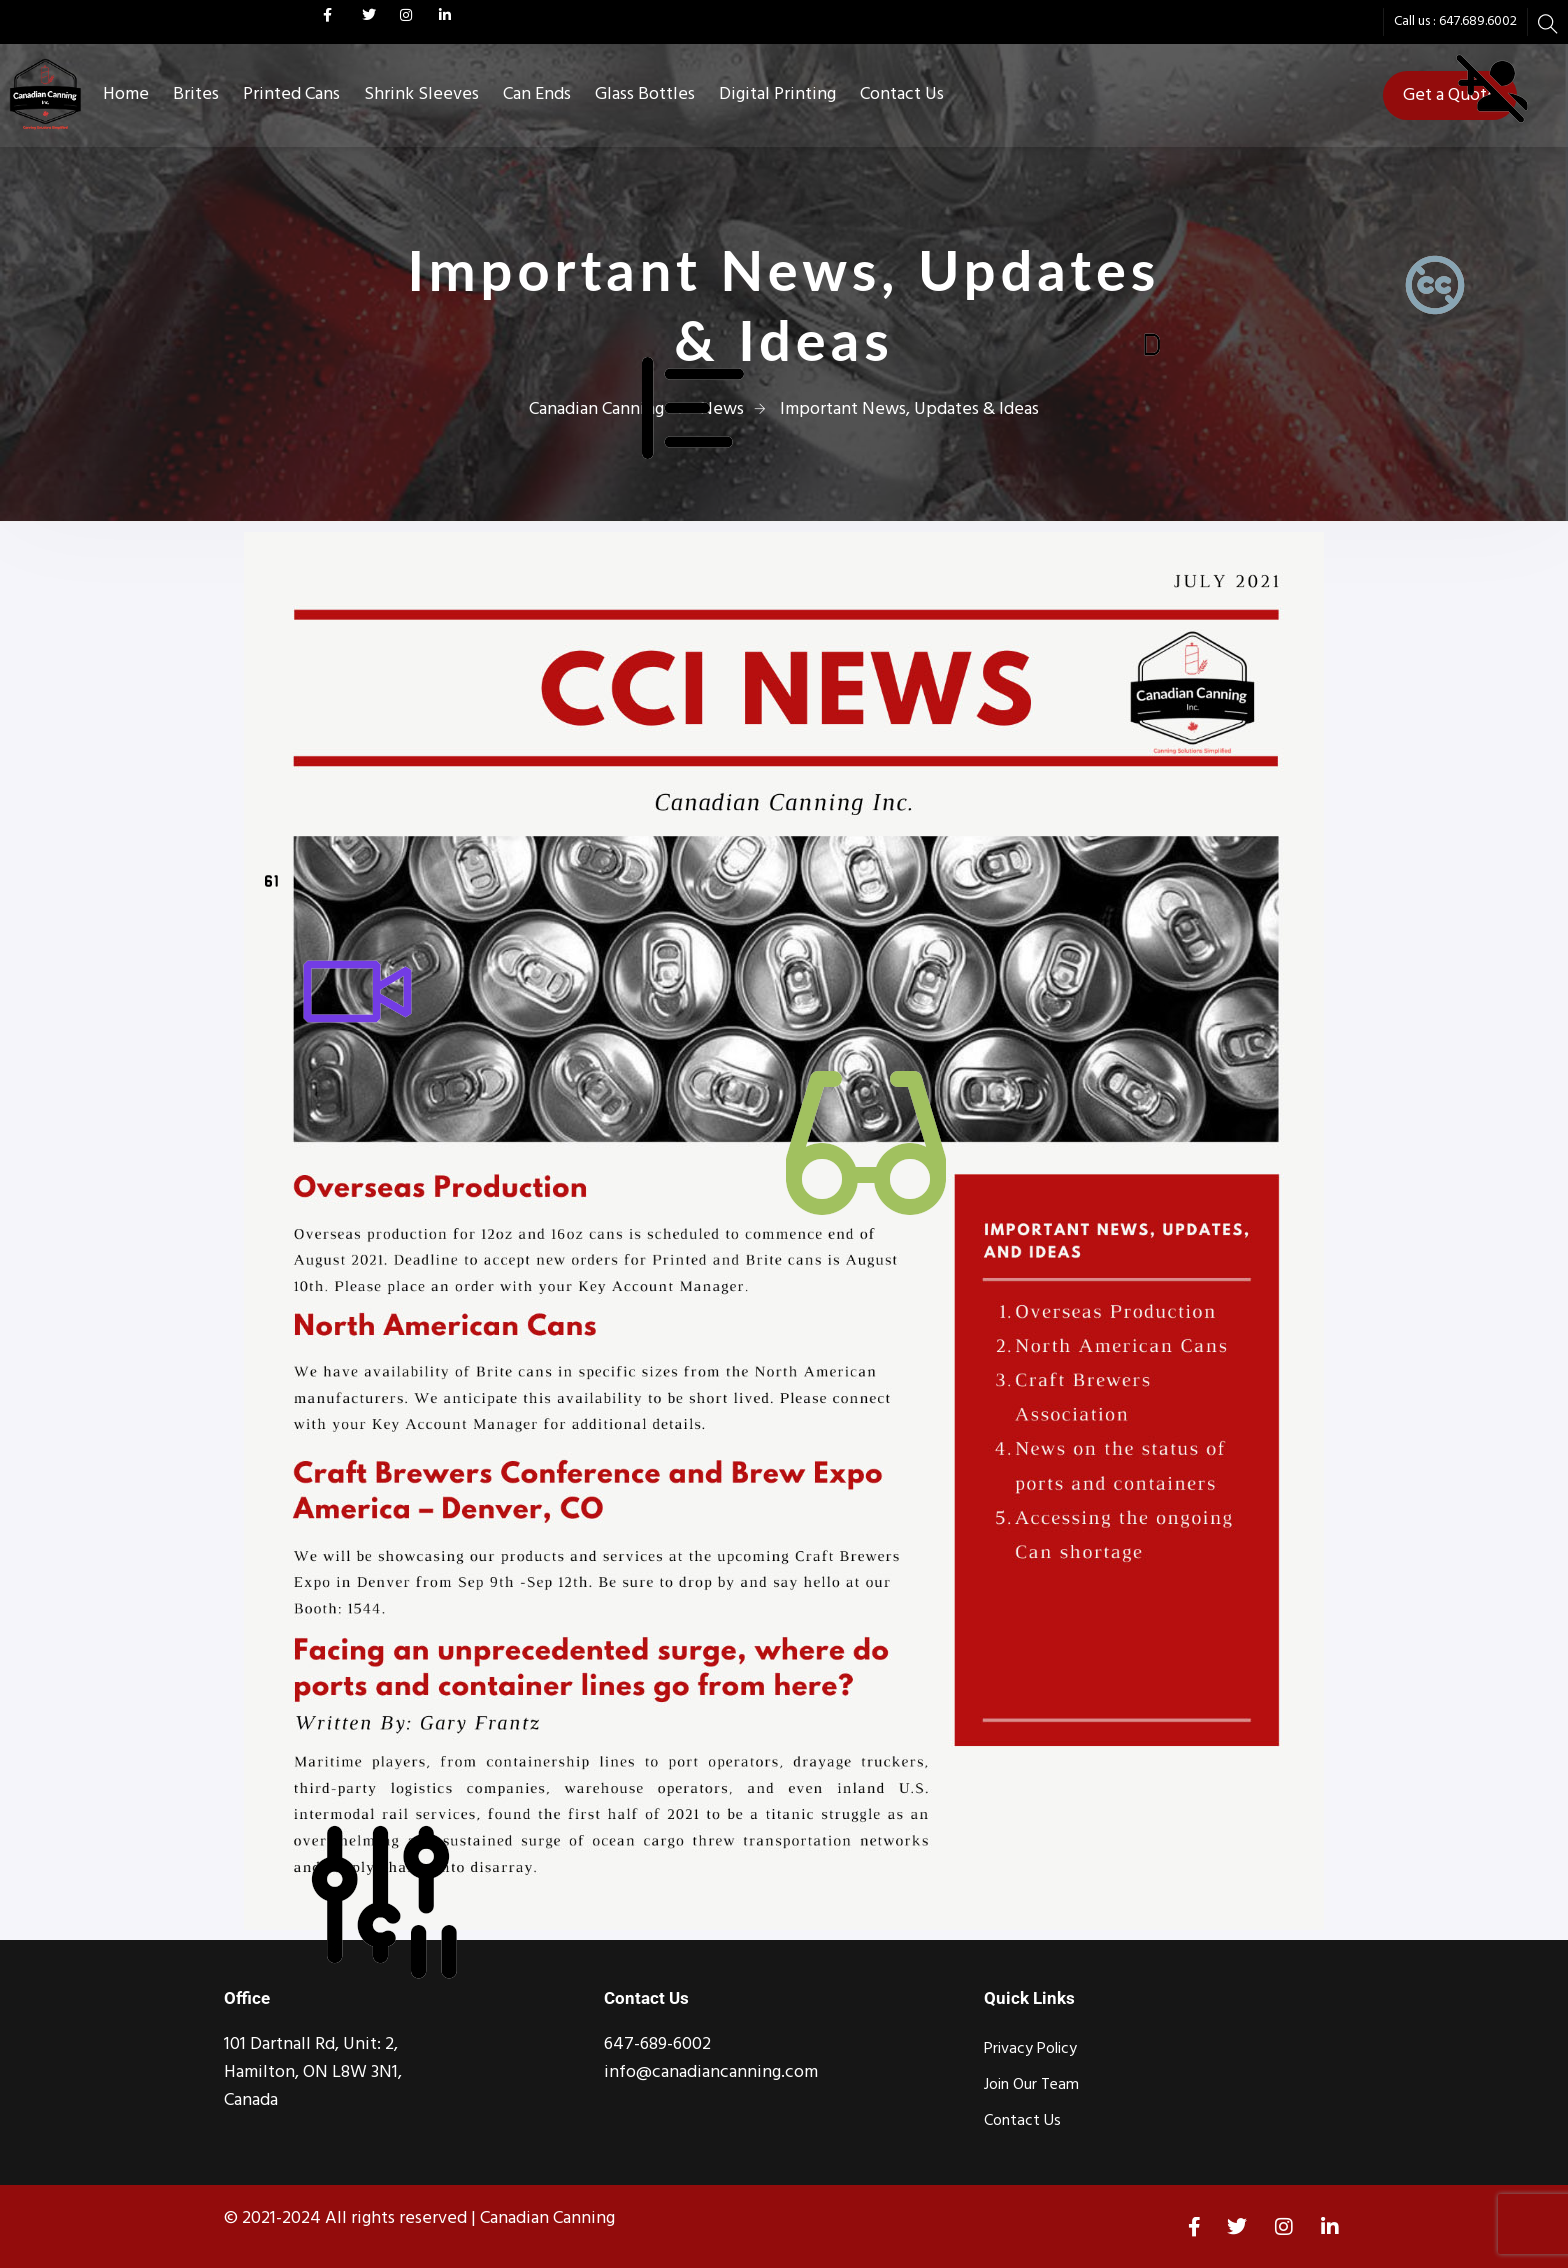 The width and height of the screenshot is (1568, 2268). Describe the element at coordinates (1151, 344) in the screenshot. I see `represents the letter D in alphabetical navigation` at that location.